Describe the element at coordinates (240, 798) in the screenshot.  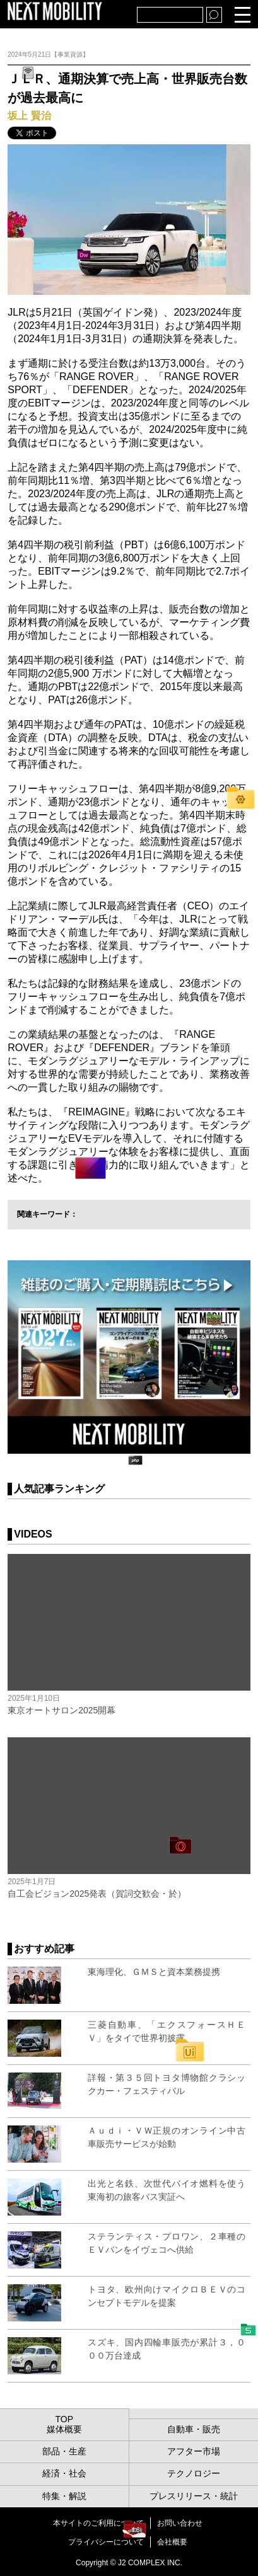
I see `open folder settings or configuration options` at that location.